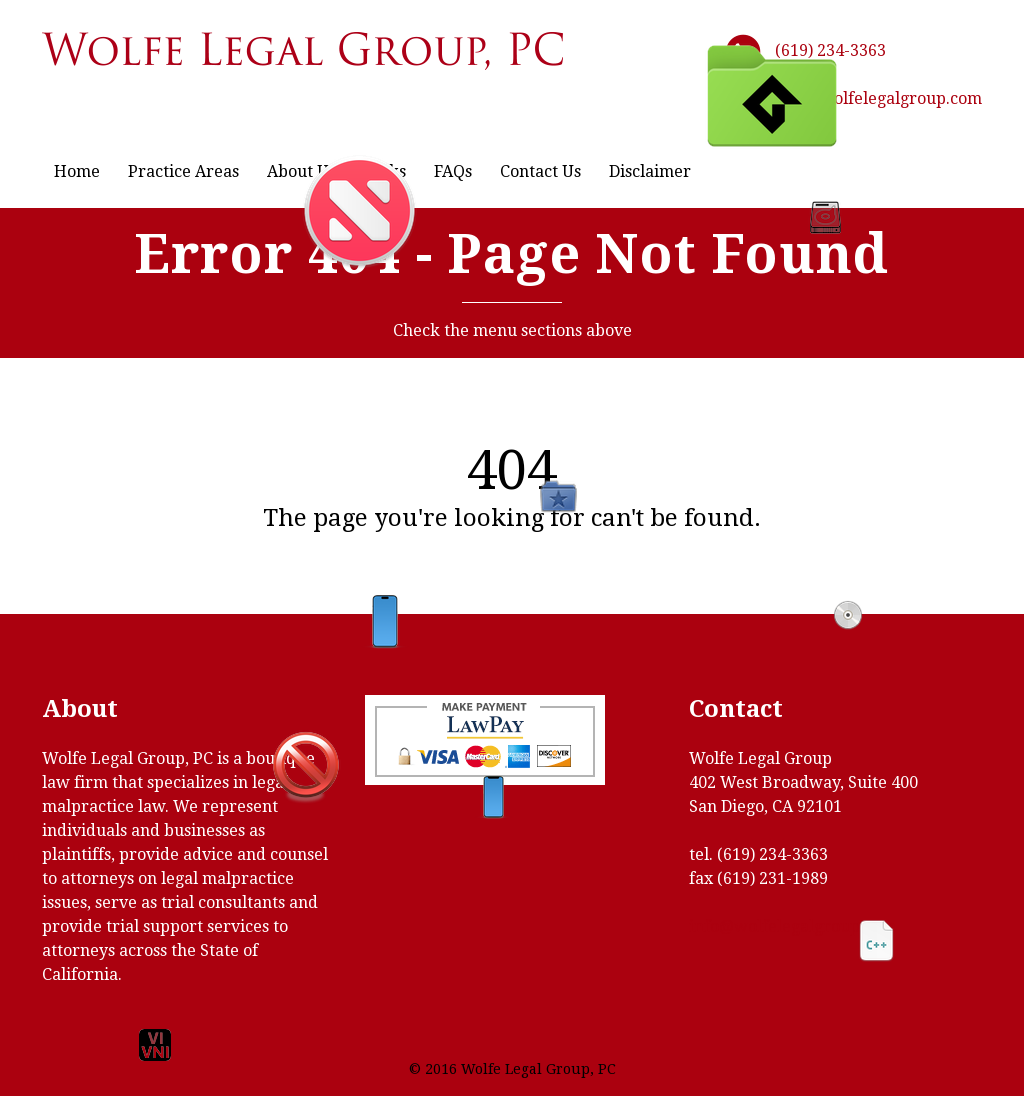 The height and width of the screenshot is (1096, 1024). Describe the element at coordinates (304, 760) in the screenshot. I see `delete selected item` at that location.